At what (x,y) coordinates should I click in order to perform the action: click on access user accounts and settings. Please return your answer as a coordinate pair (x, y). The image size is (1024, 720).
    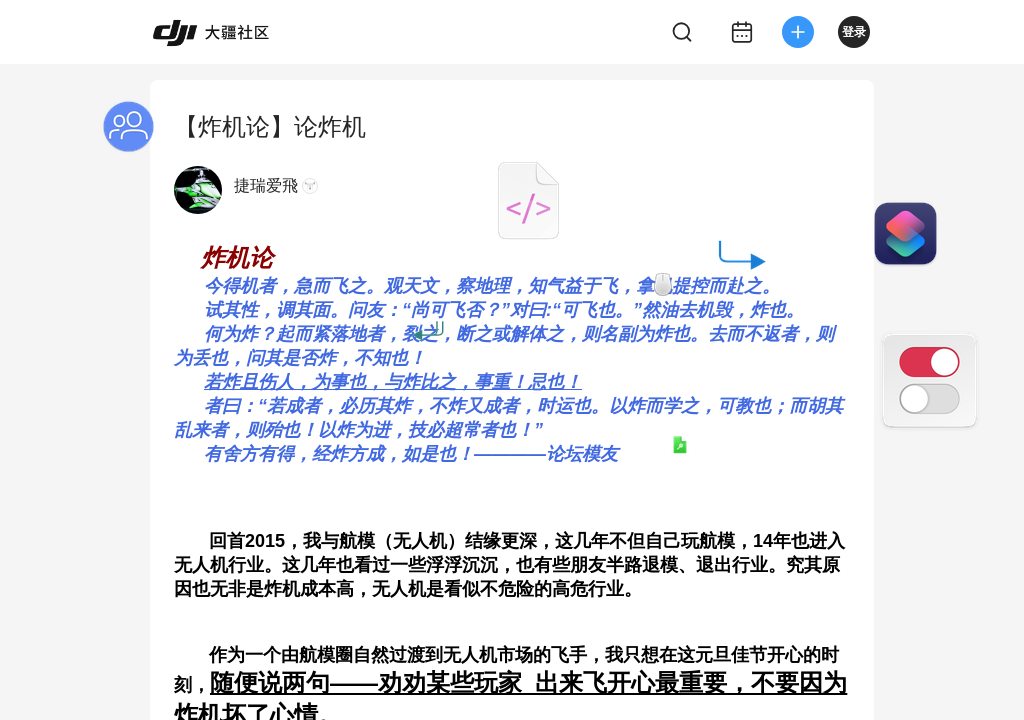
    Looking at the image, I should click on (128, 126).